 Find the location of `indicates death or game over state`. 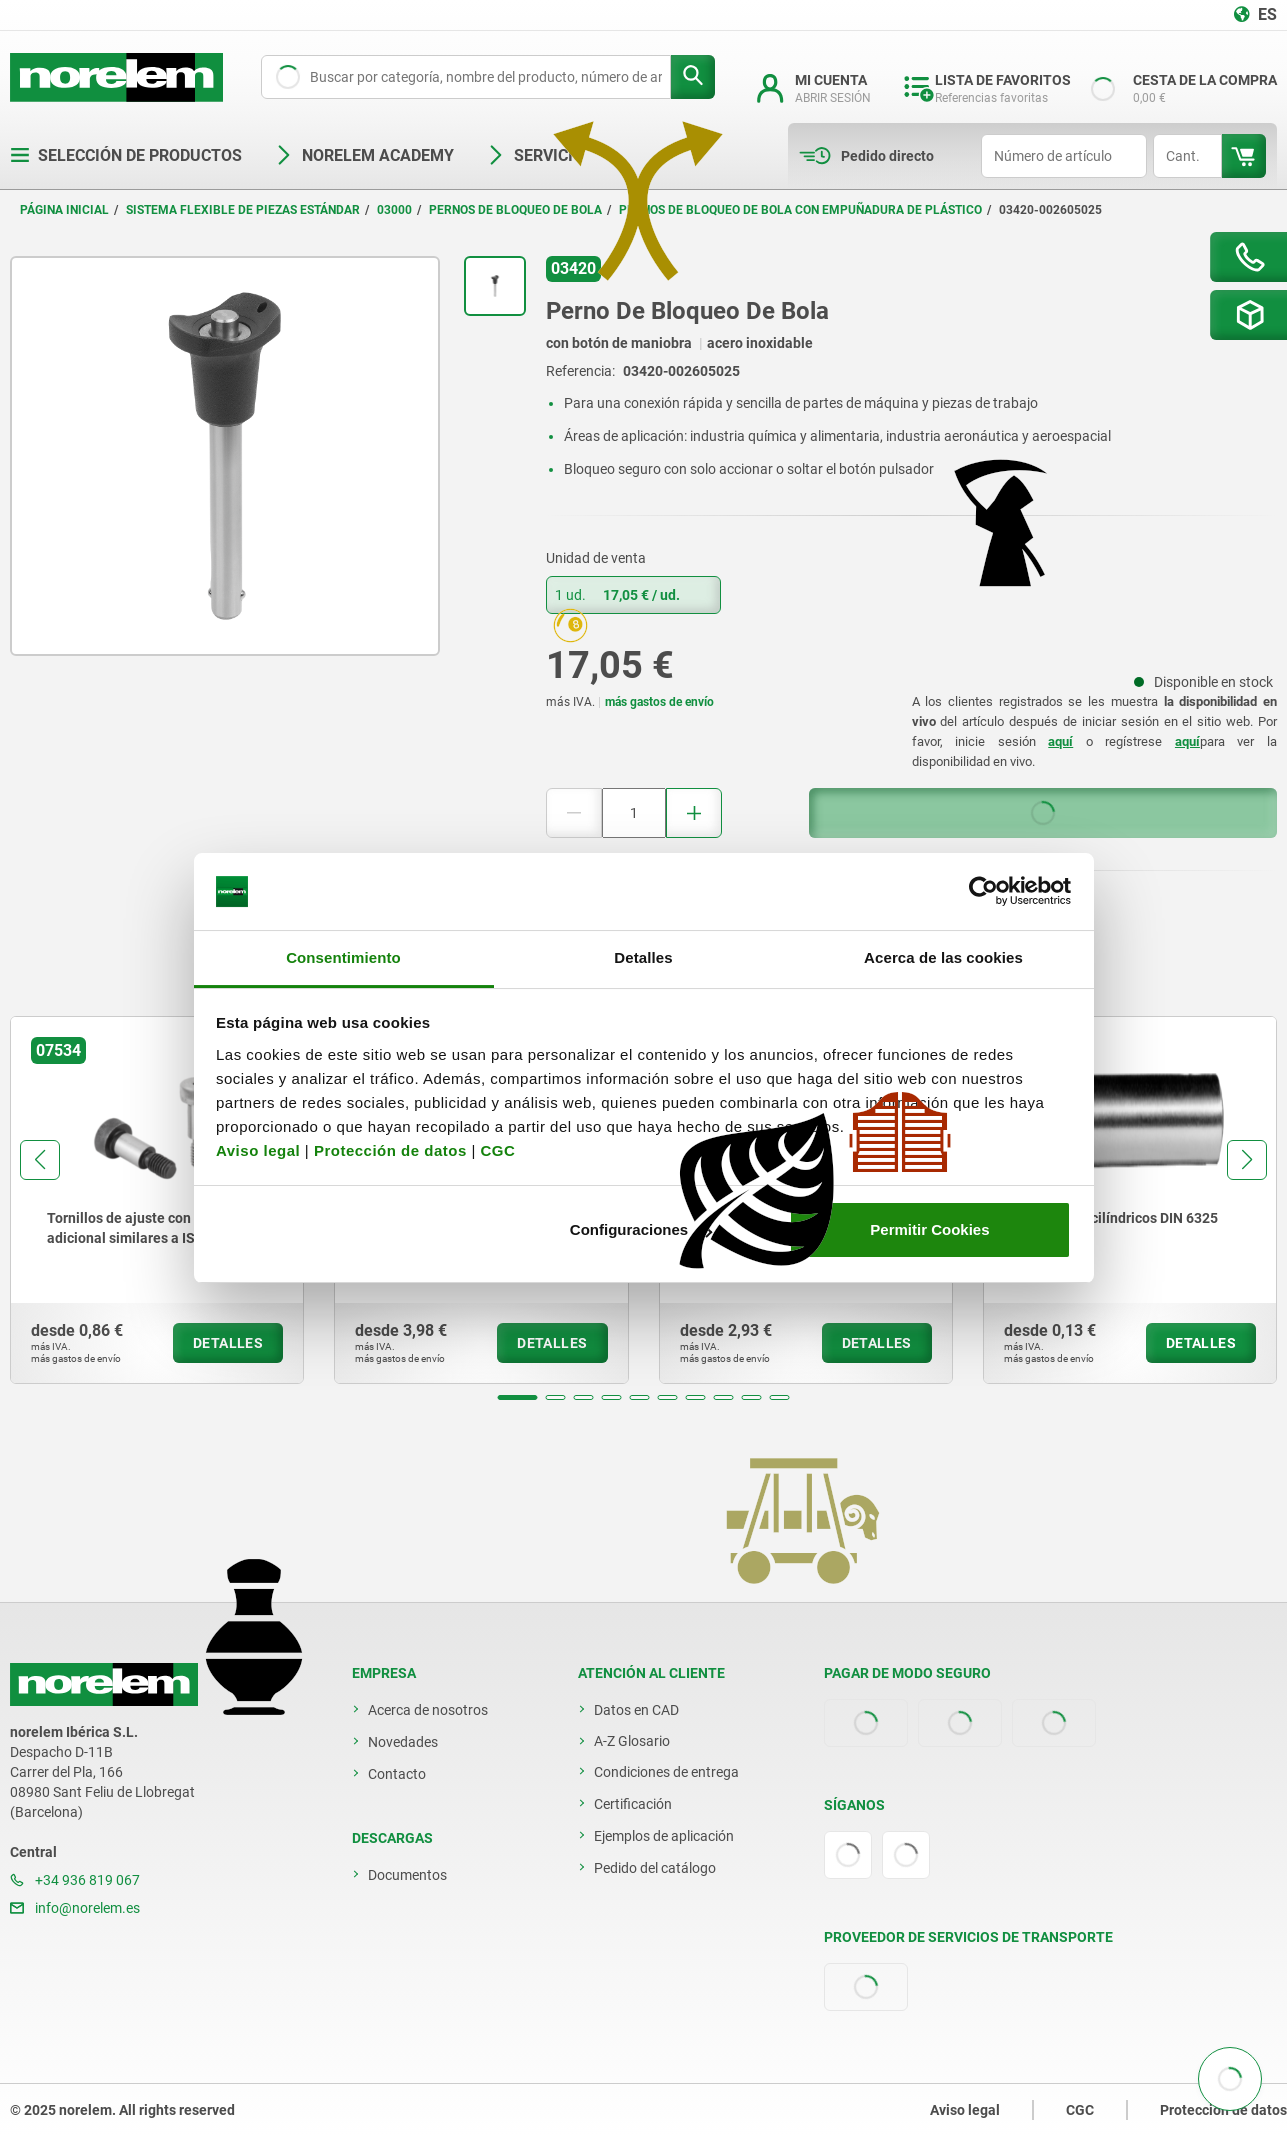

indicates death or game over state is located at coordinates (1003, 523).